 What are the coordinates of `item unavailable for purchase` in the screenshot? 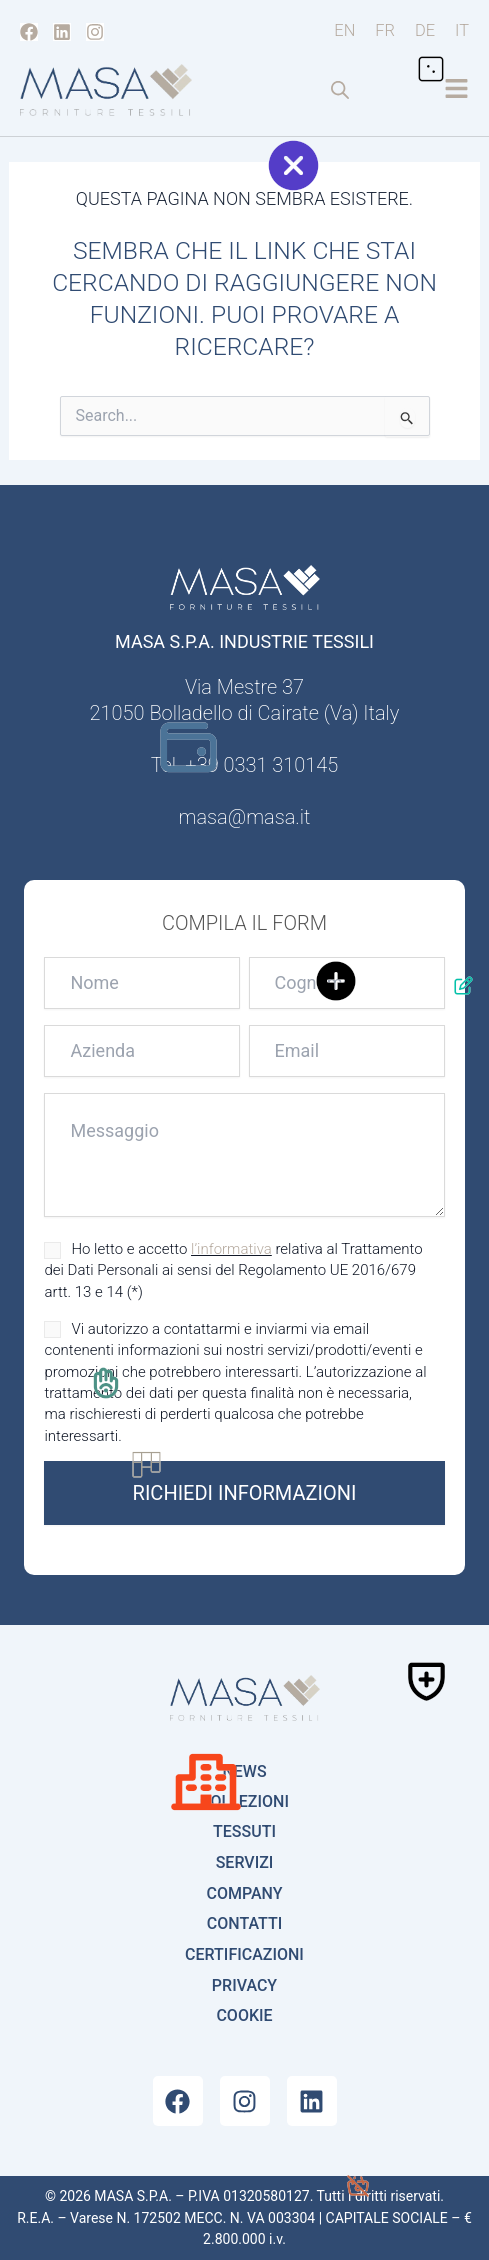 It's located at (358, 2186).